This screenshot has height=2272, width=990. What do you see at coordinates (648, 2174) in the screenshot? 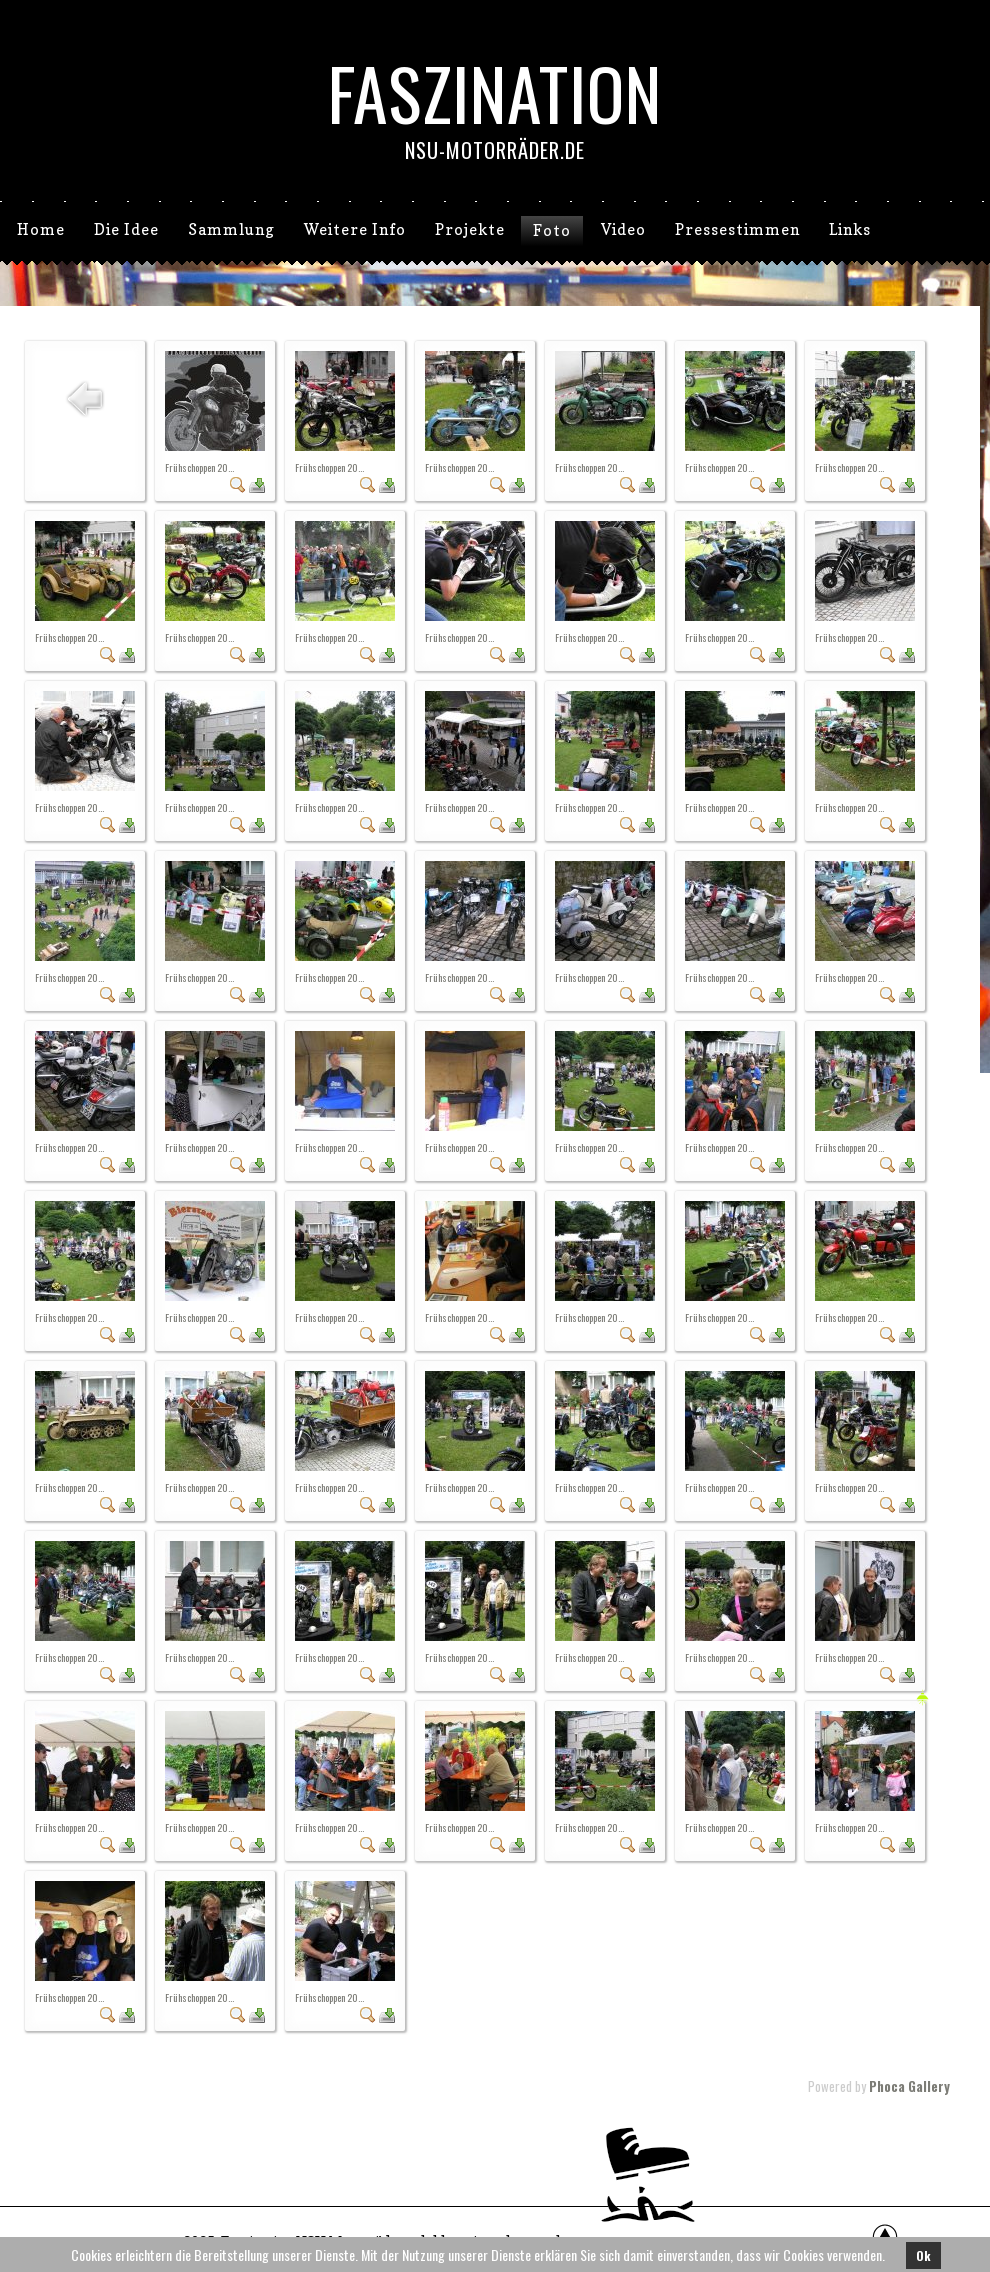
I see `hazard warning indicating slippery surface` at bounding box center [648, 2174].